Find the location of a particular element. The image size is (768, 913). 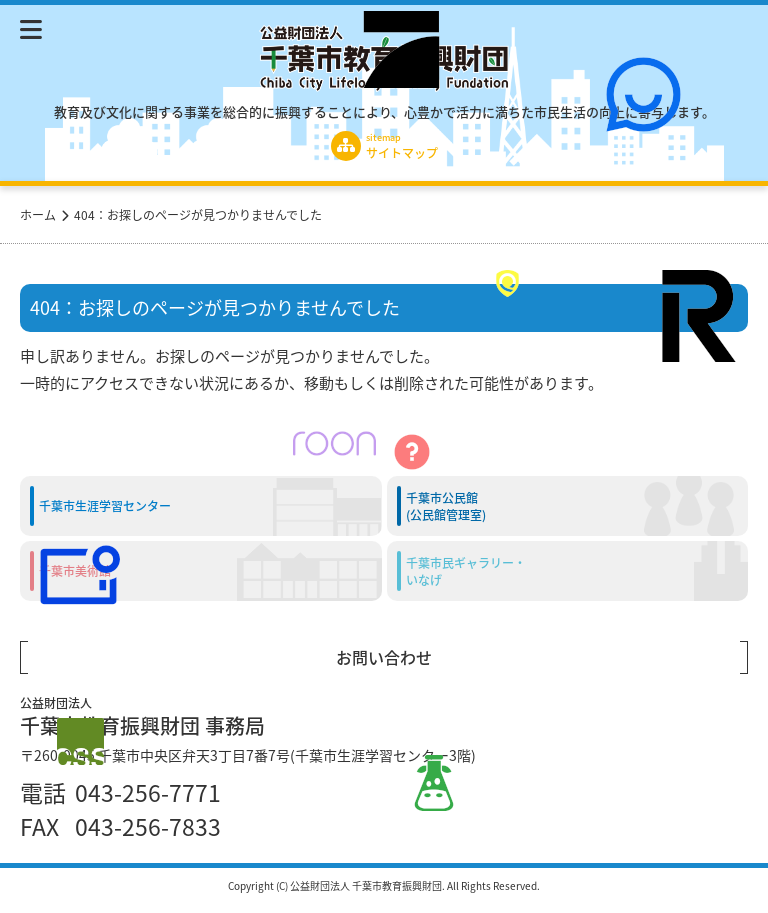

open chat or messaging feature is located at coordinates (643, 94).